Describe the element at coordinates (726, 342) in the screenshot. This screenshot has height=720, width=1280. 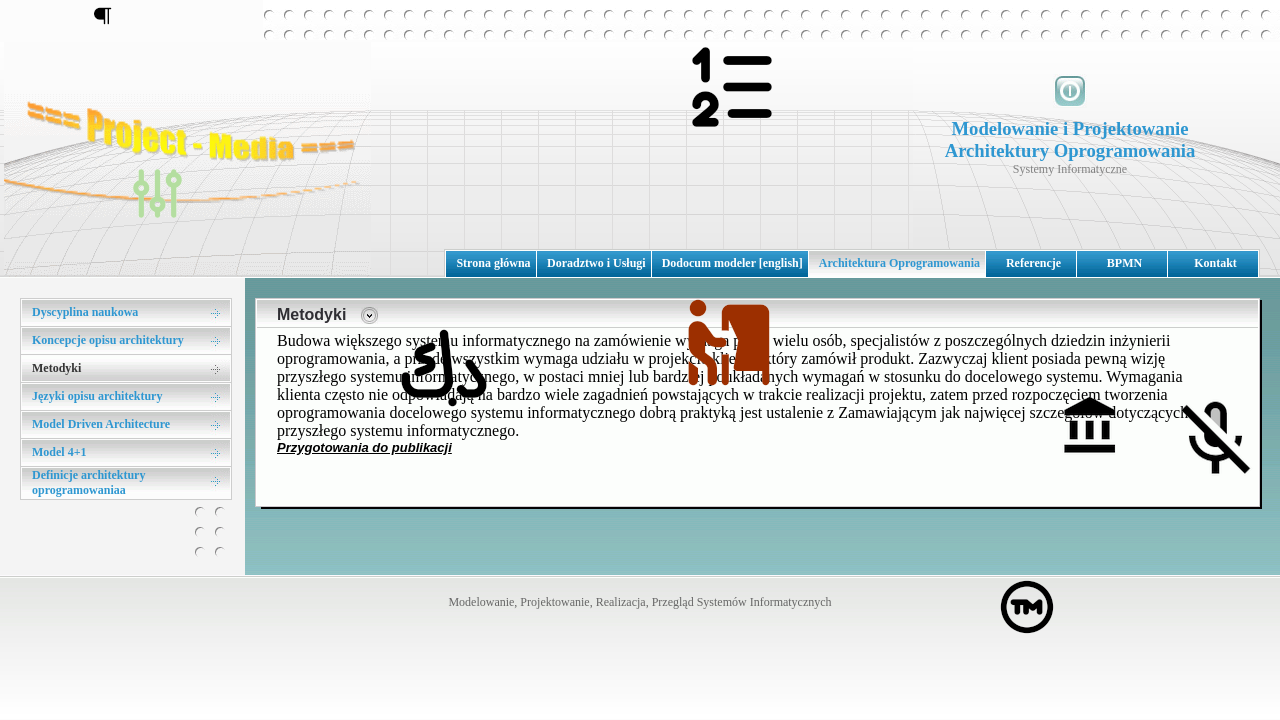
I see `access voting or polling booth` at that location.